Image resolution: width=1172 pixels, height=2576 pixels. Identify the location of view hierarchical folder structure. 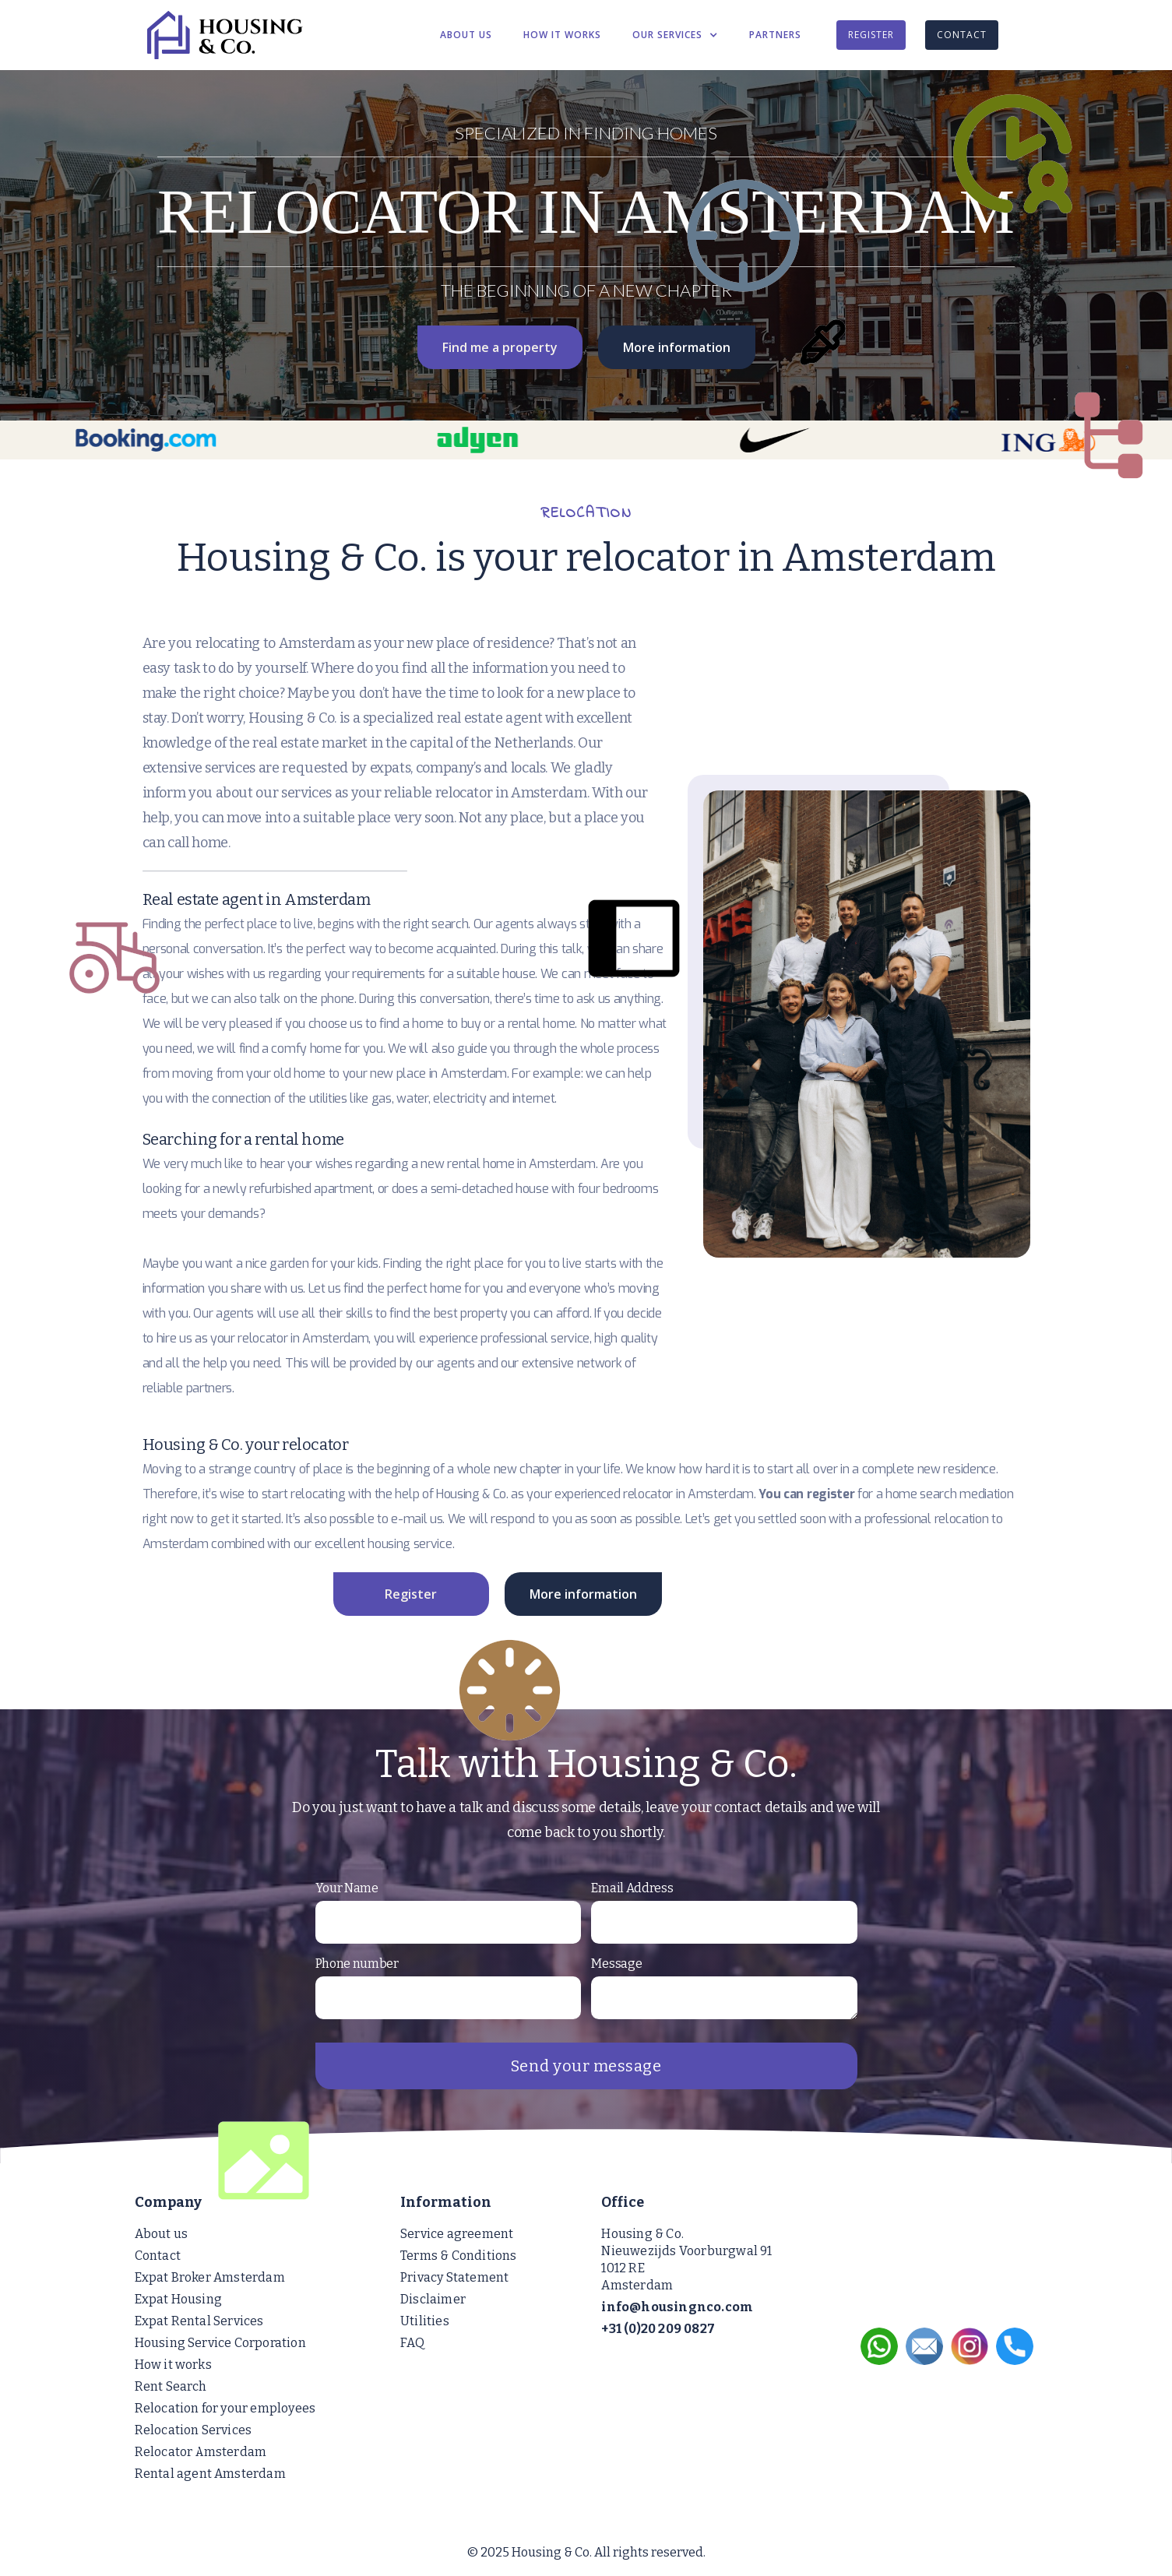
(1106, 435).